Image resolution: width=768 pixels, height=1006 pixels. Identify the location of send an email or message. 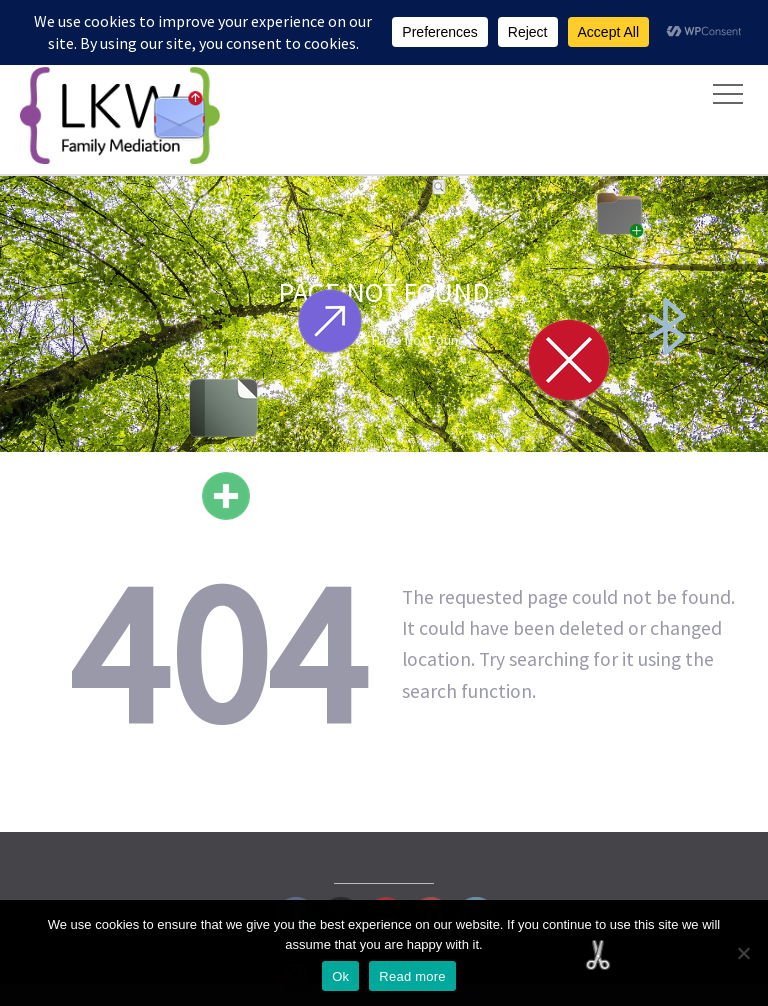
(179, 117).